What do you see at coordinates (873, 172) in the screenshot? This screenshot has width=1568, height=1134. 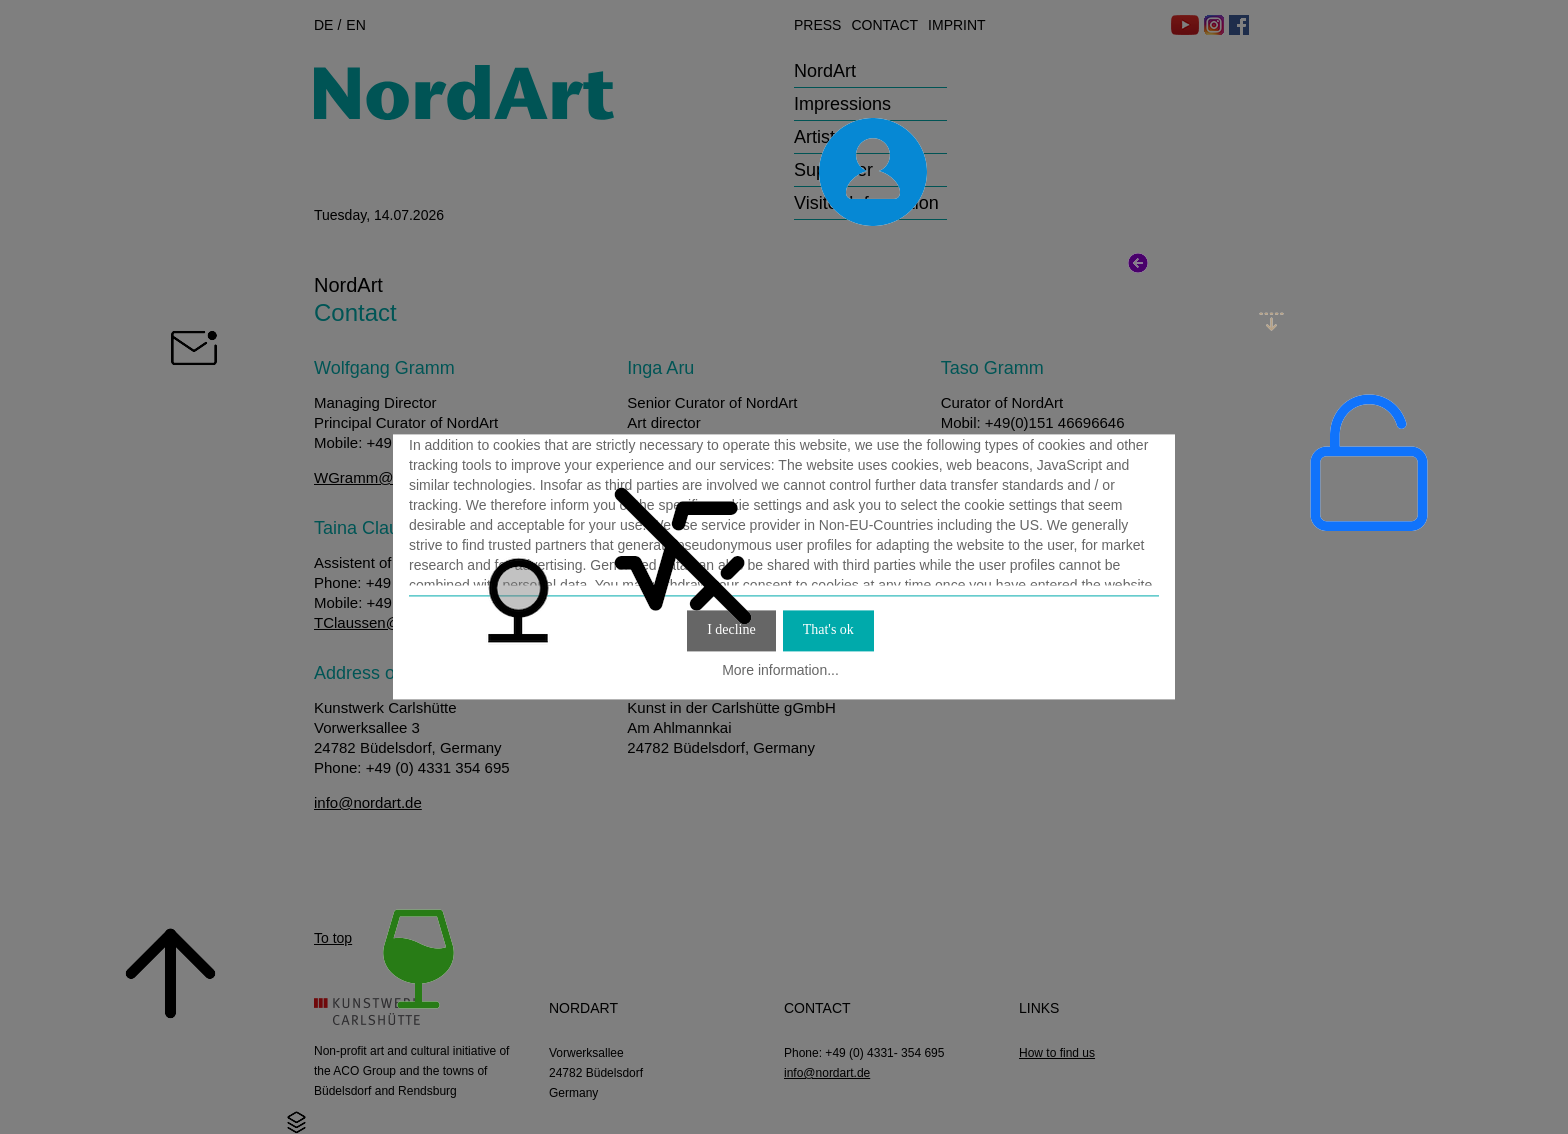 I see `view user profile` at bounding box center [873, 172].